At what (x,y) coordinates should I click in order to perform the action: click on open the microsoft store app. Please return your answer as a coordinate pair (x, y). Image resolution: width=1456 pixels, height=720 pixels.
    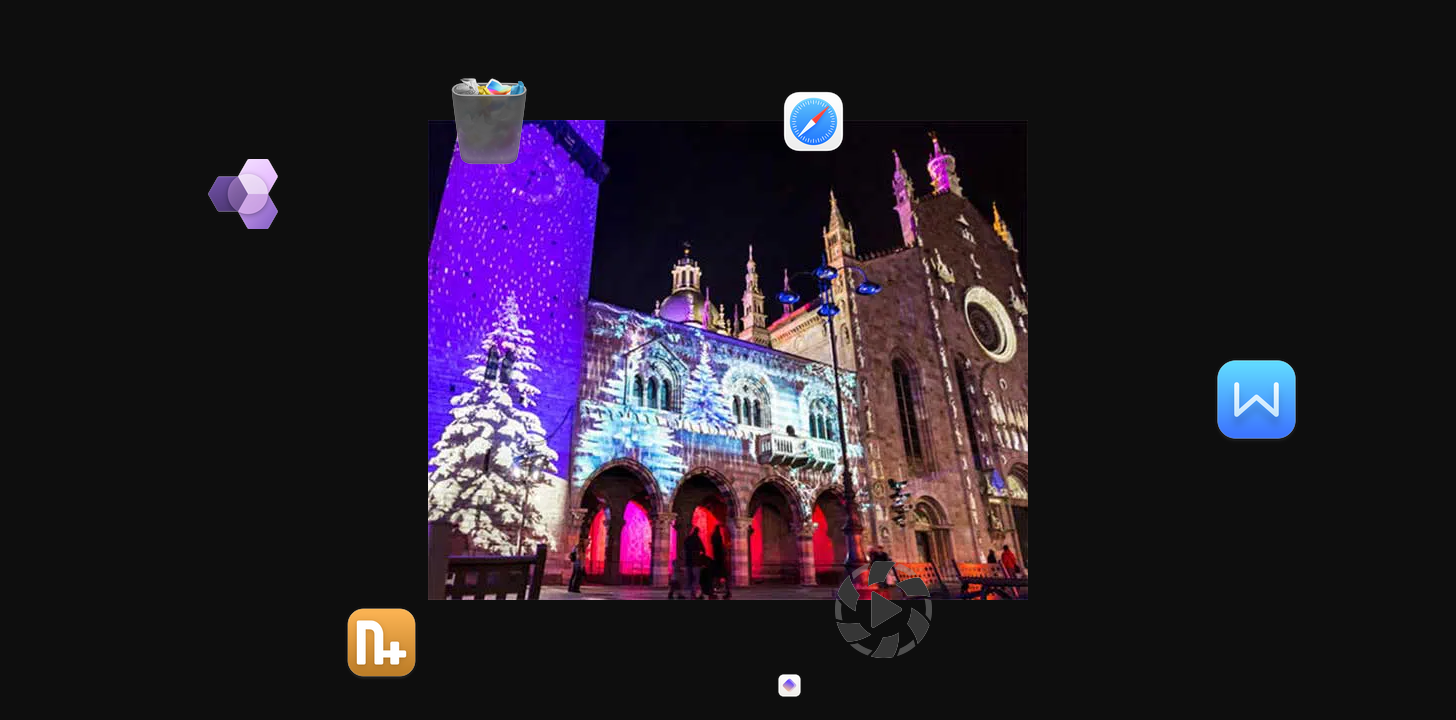
    Looking at the image, I should click on (243, 194).